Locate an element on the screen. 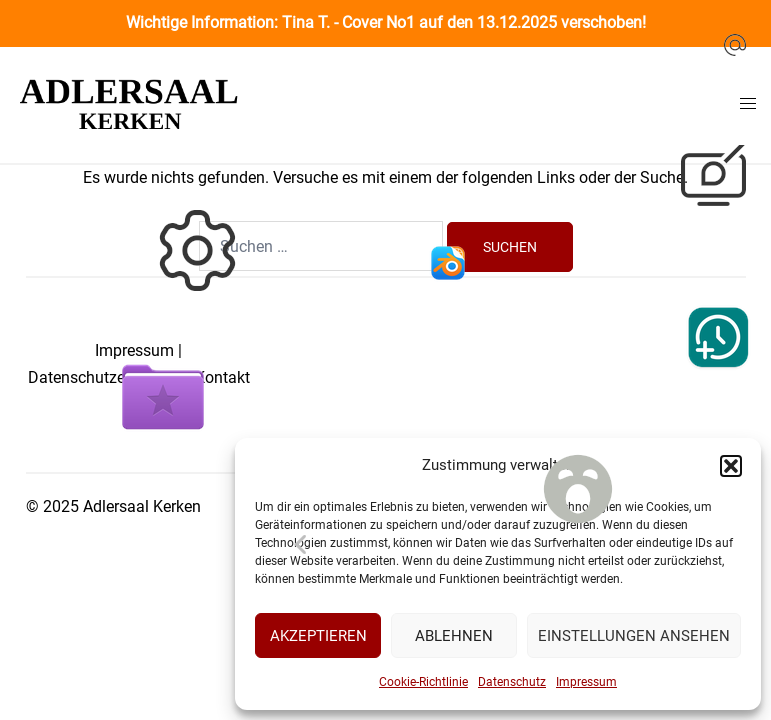 Image resolution: width=771 pixels, height=720 pixels. open your bookmarked or favorite files folder is located at coordinates (163, 397).